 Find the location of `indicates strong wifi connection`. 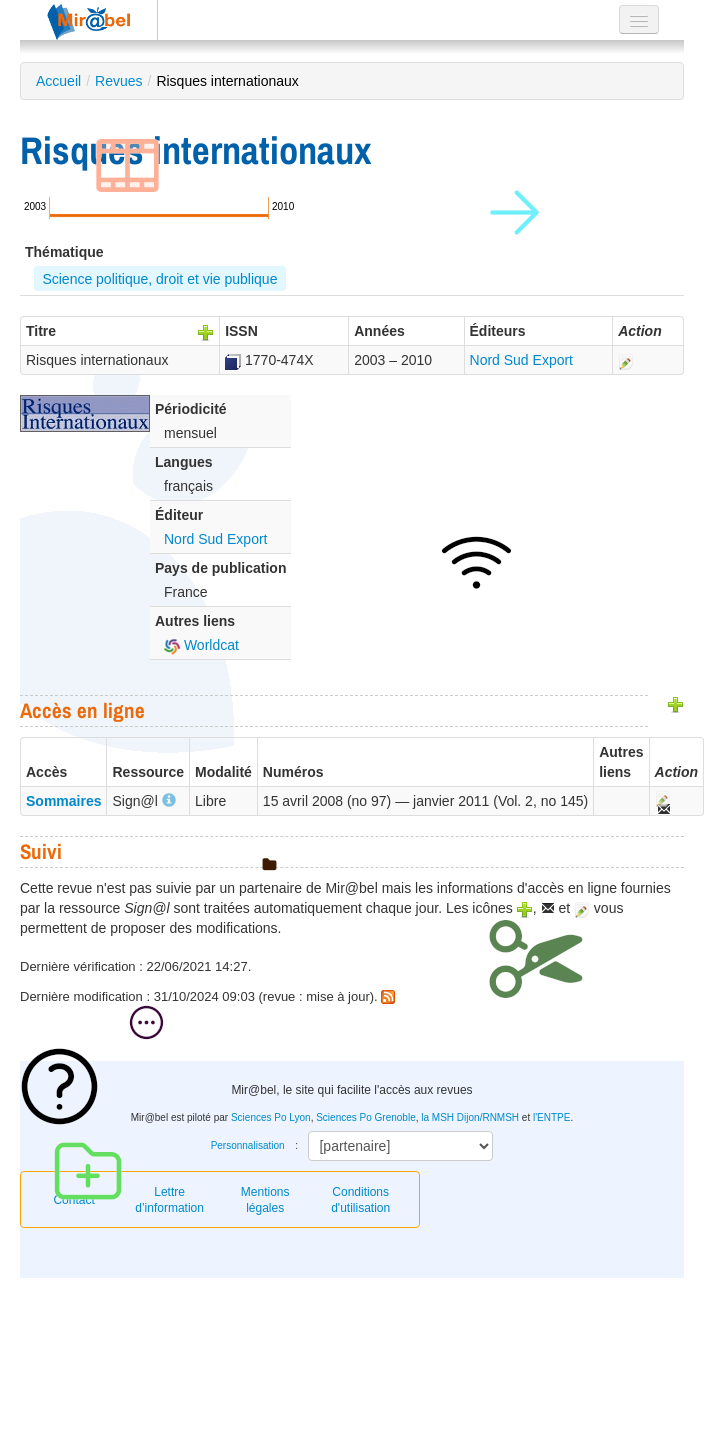

indicates strong wifi connection is located at coordinates (476, 561).